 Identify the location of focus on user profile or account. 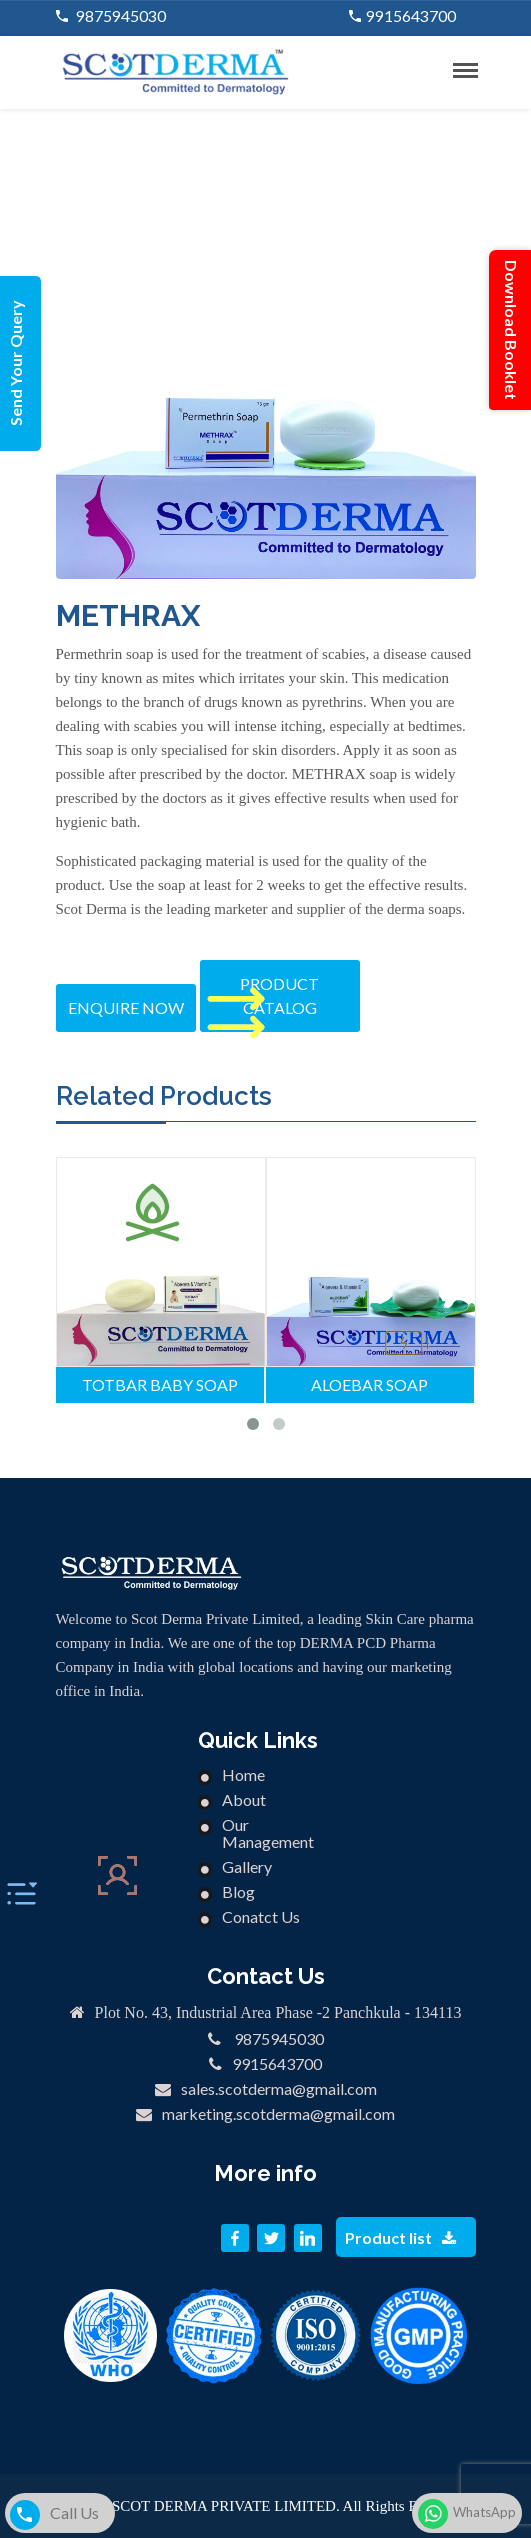
(117, 1875).